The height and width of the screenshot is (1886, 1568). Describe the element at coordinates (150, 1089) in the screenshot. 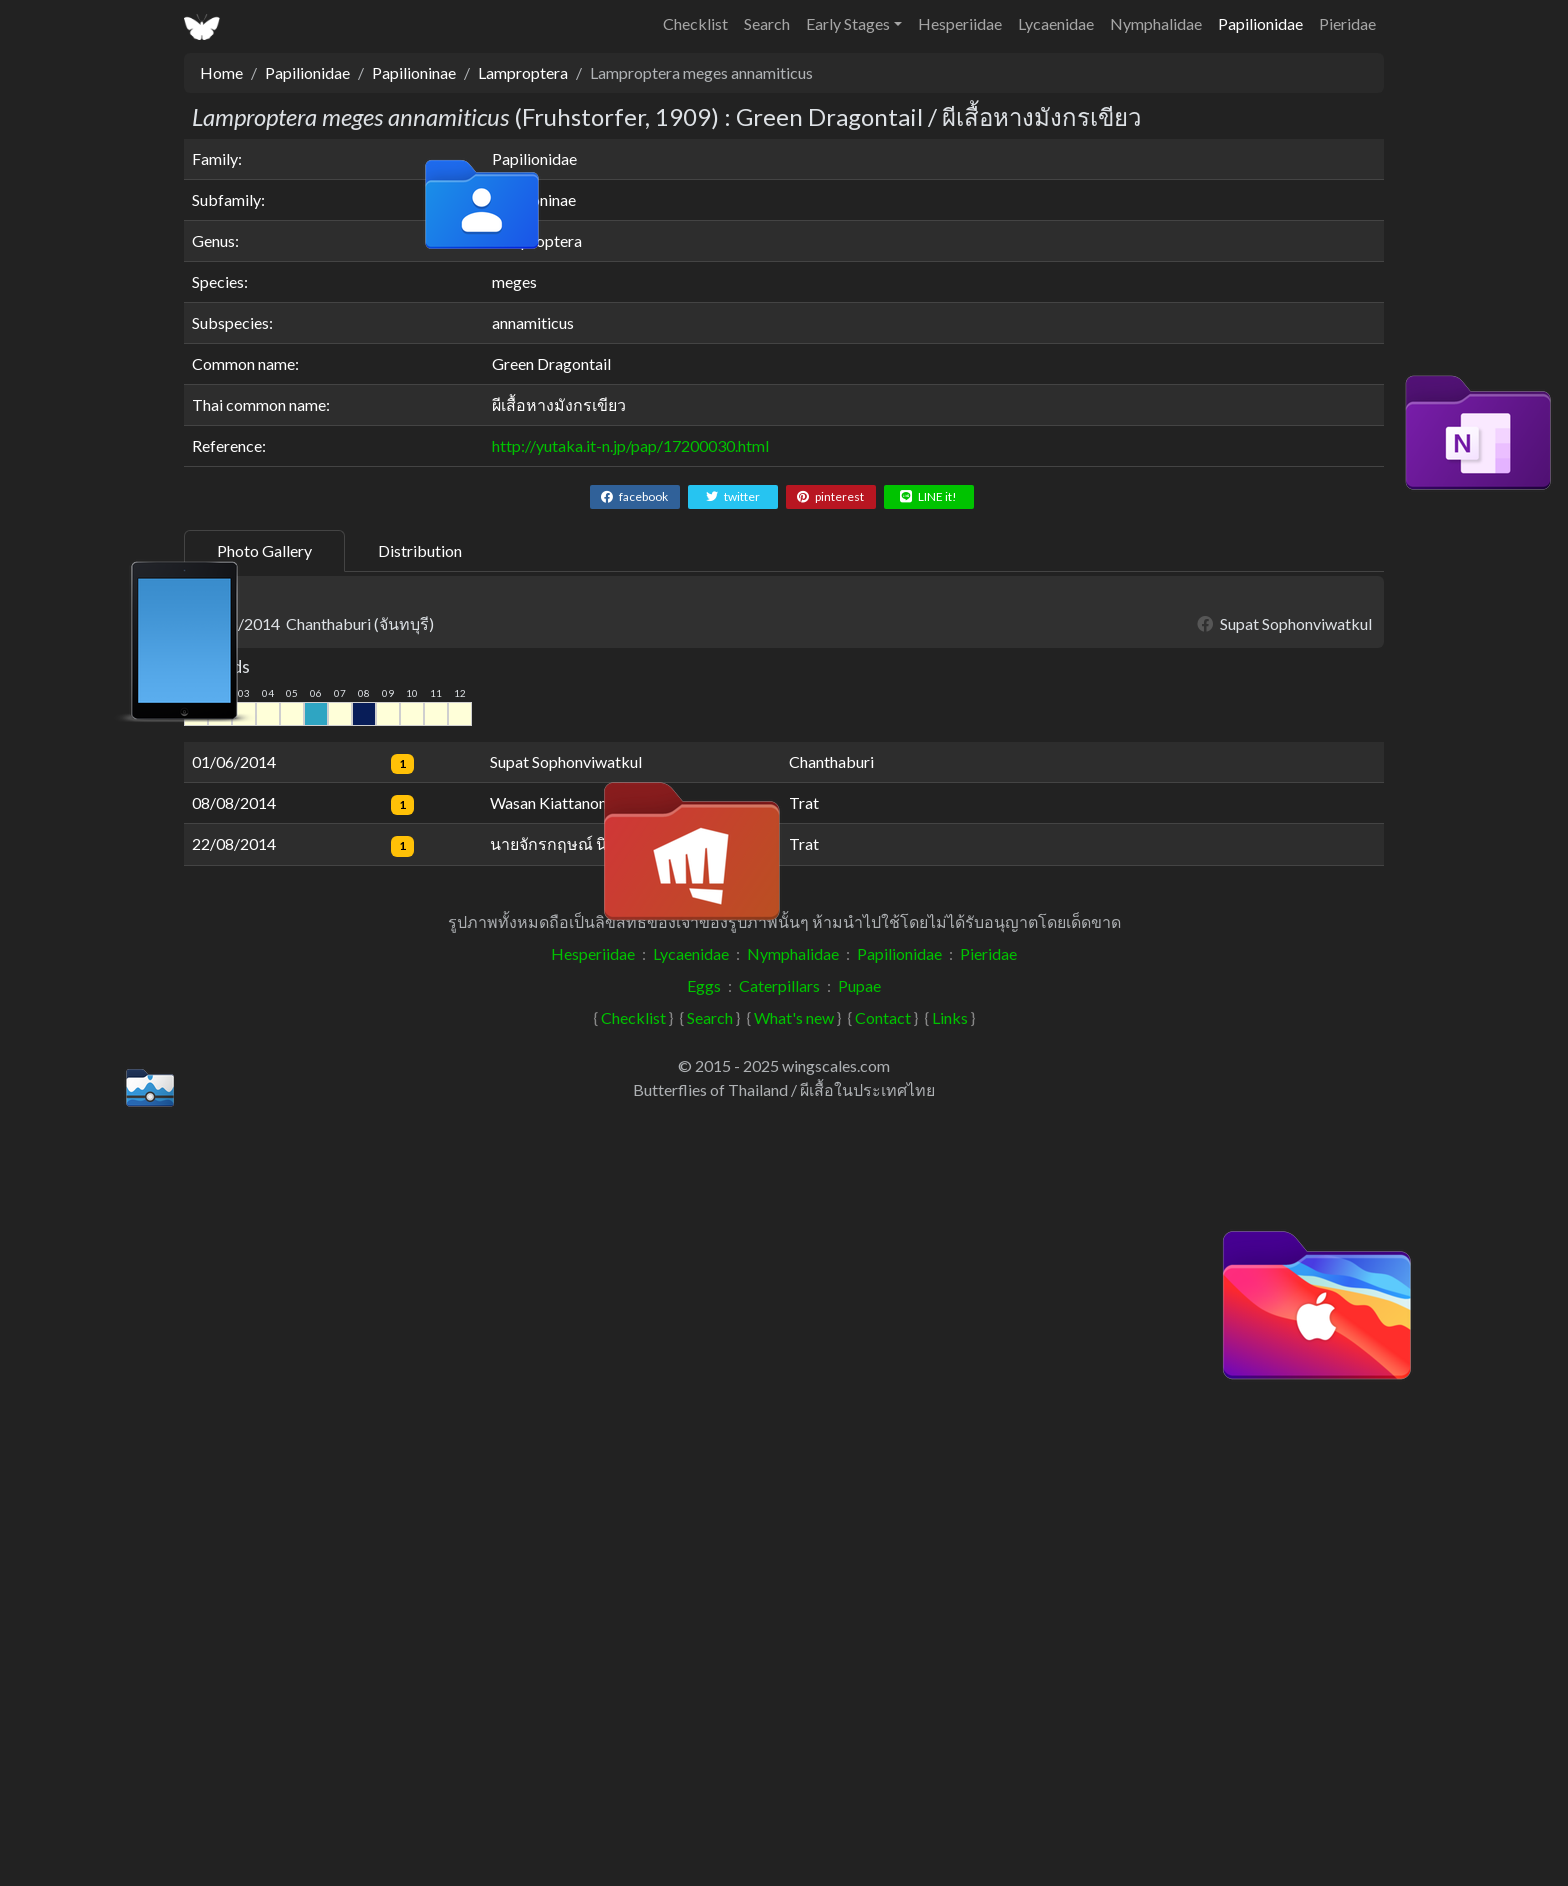

I see `folder for pokémon dive ball themed content` at that location.